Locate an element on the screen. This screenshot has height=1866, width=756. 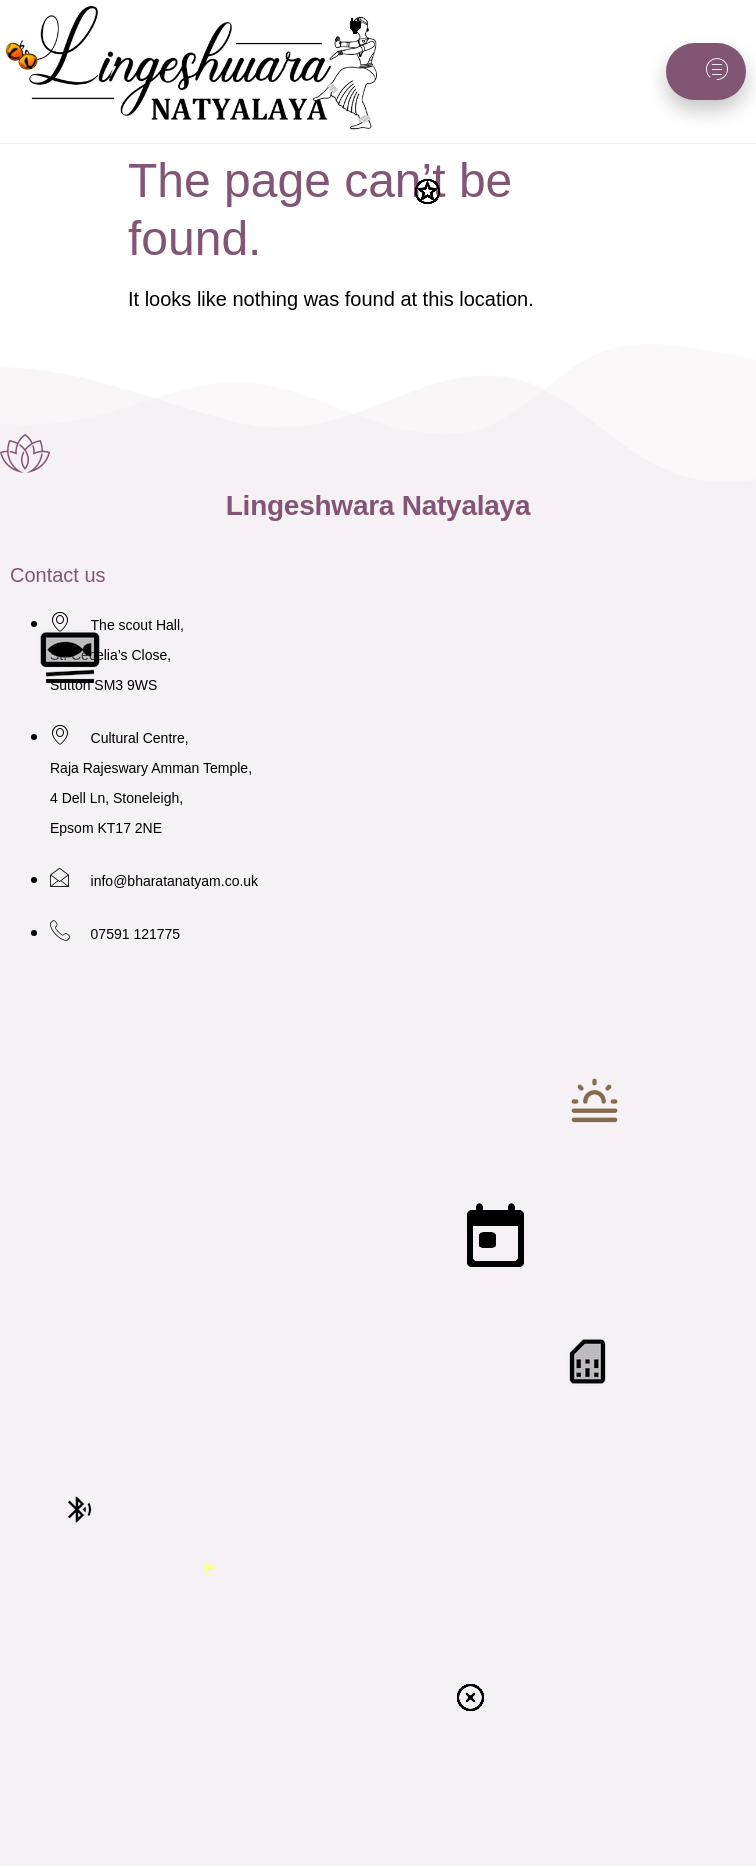
indicates hazy or foggy weather conditions is located at coordinates (594, 1101).